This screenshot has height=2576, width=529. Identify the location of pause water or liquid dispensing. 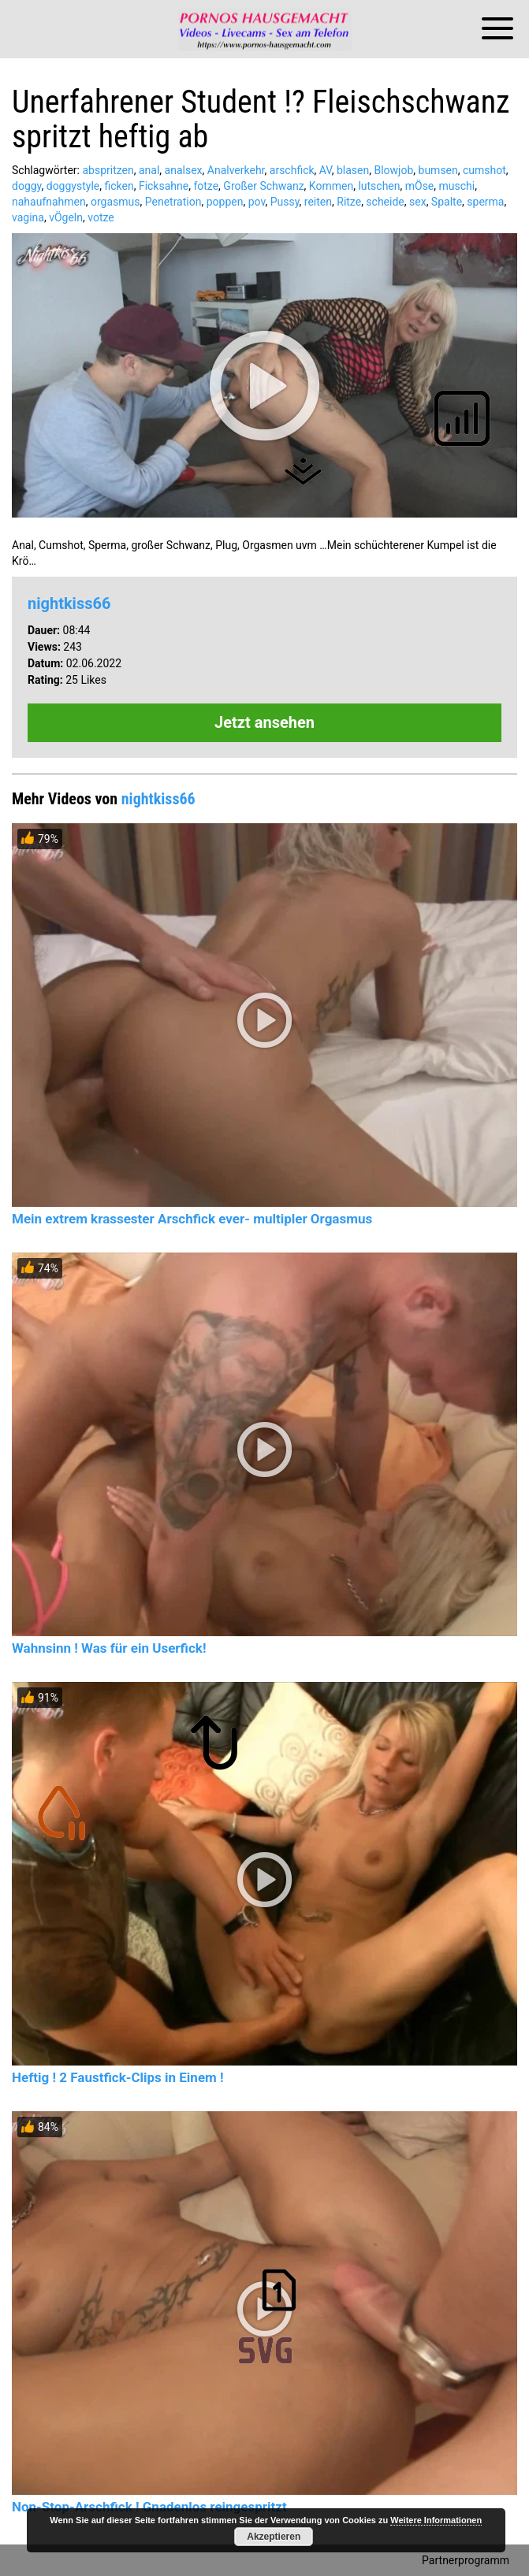
(58, 1811).